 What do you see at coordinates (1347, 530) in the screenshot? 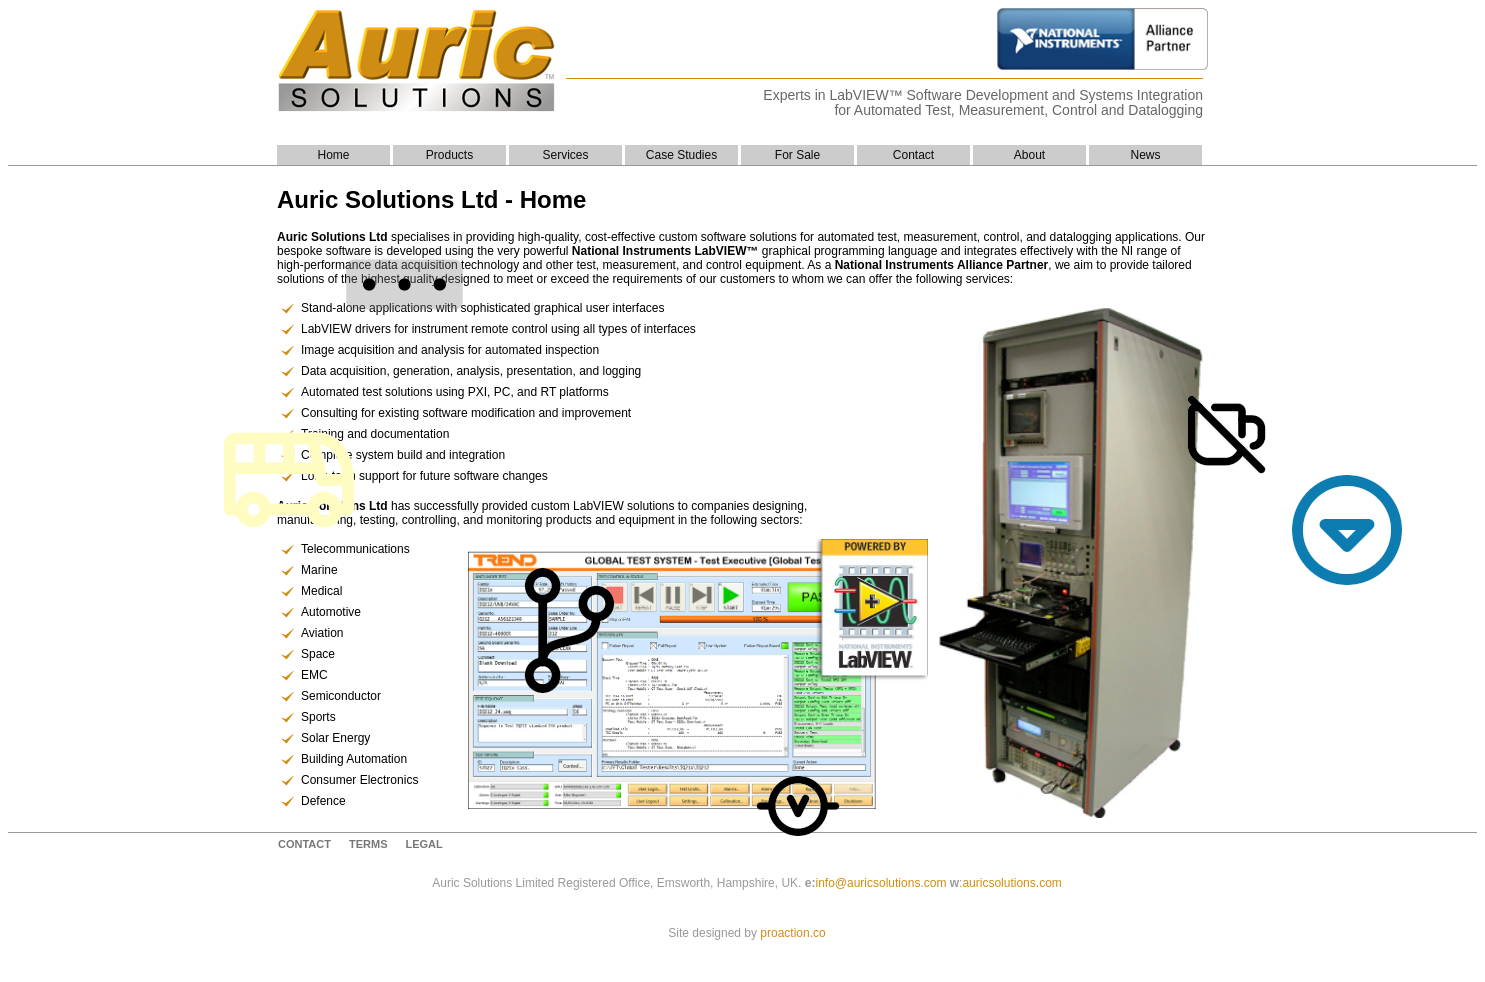
I see `expand dropdown menu` at bounding box center [1347, 530].